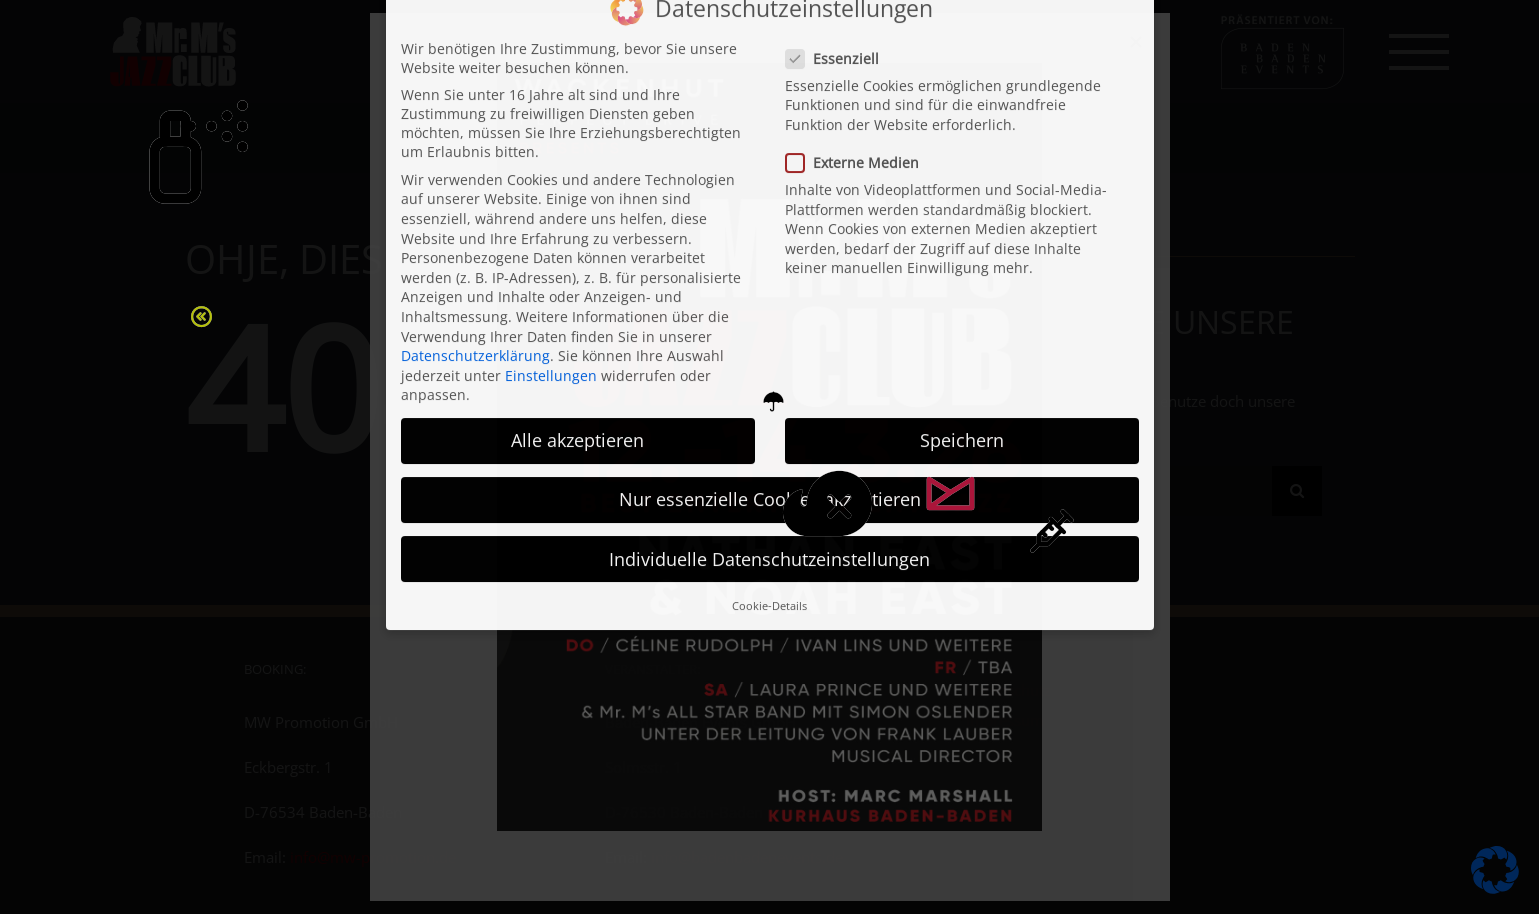 The image size is (1539, 914). What do you see at coordinates (773, 401) in the screenshot?
I see `view weather protection or rain forecast` at bounding box center [773, 401].